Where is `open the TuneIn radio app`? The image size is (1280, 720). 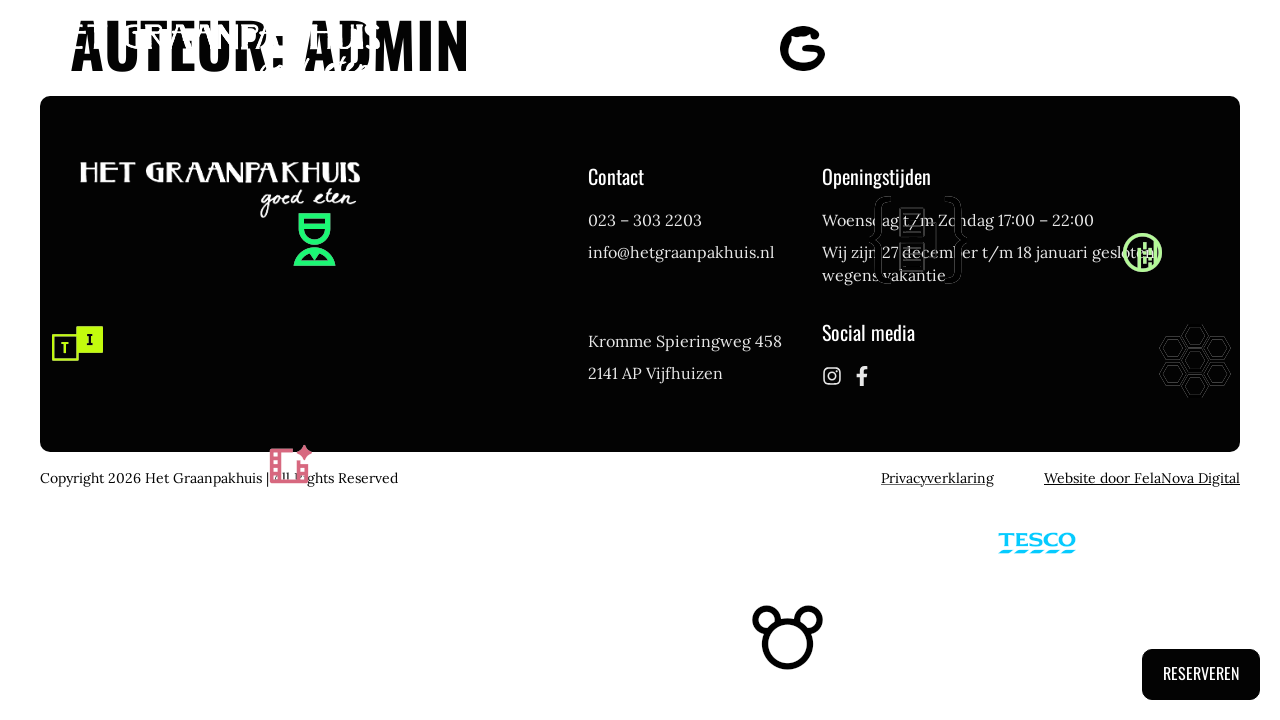 open the TuneIn radio app is located at coordinates (77, 343).